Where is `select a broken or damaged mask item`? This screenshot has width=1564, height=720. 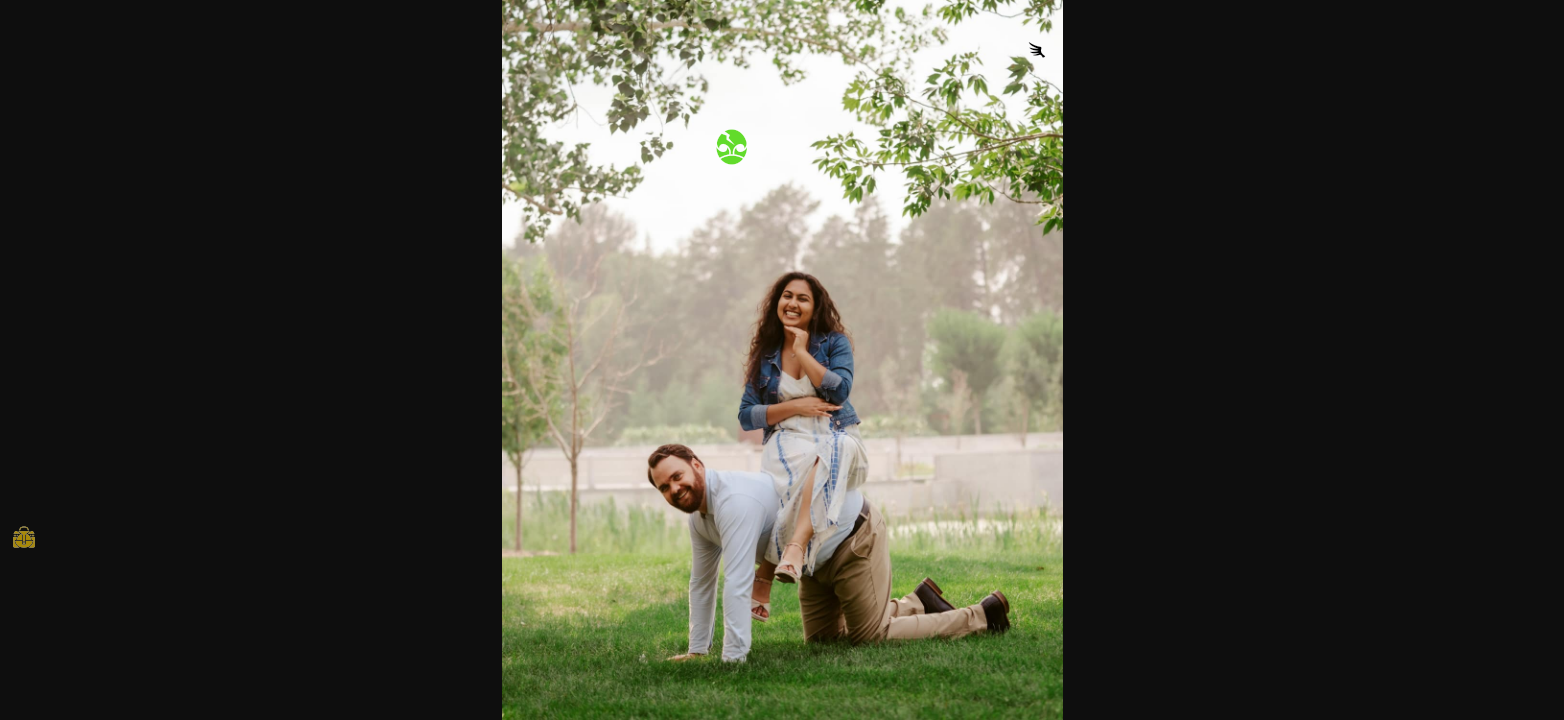
select a broken or damaged mask item is located at coordinates (732, 147).